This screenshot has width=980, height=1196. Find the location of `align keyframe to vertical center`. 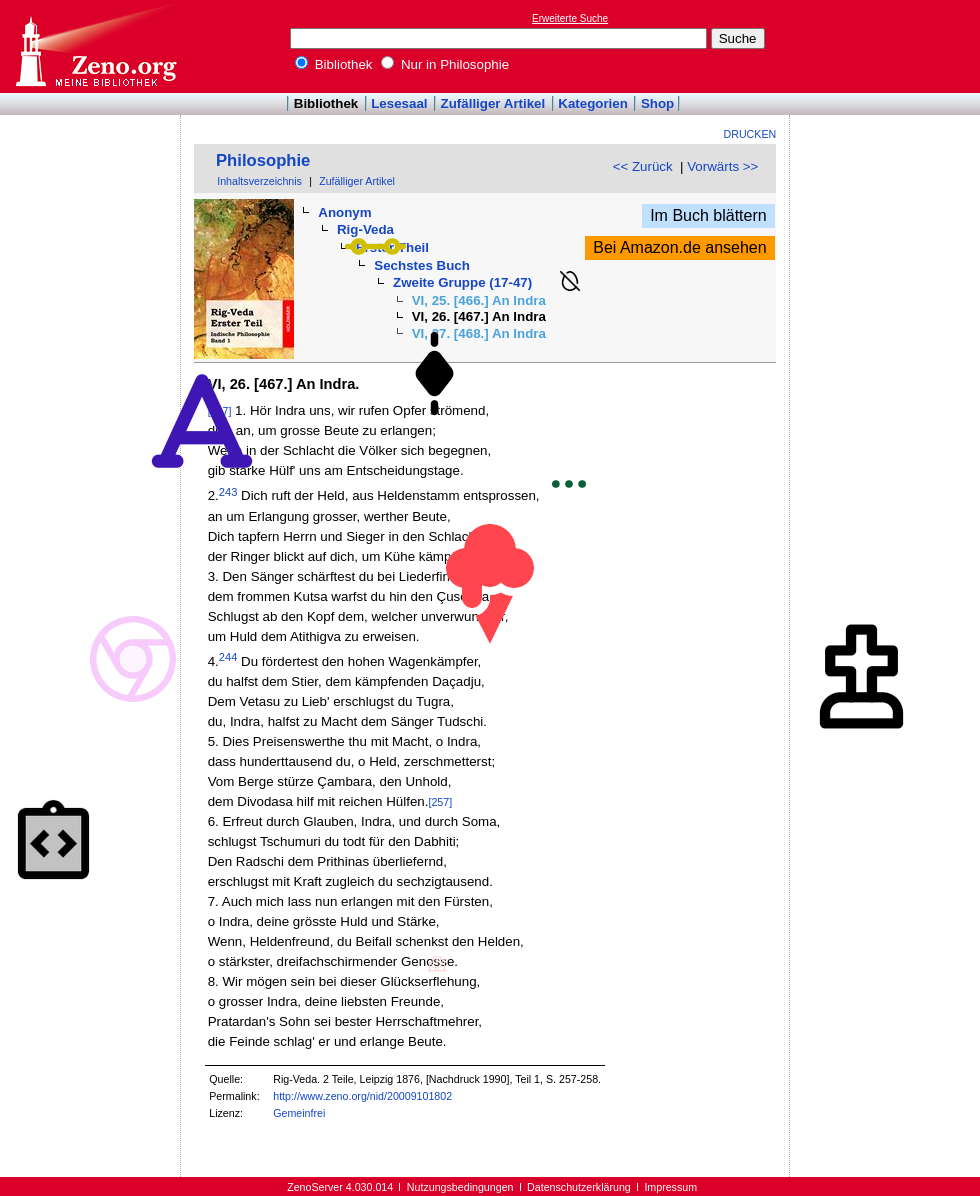

align keyframe to vertical center is located at coordinates (434, 373).